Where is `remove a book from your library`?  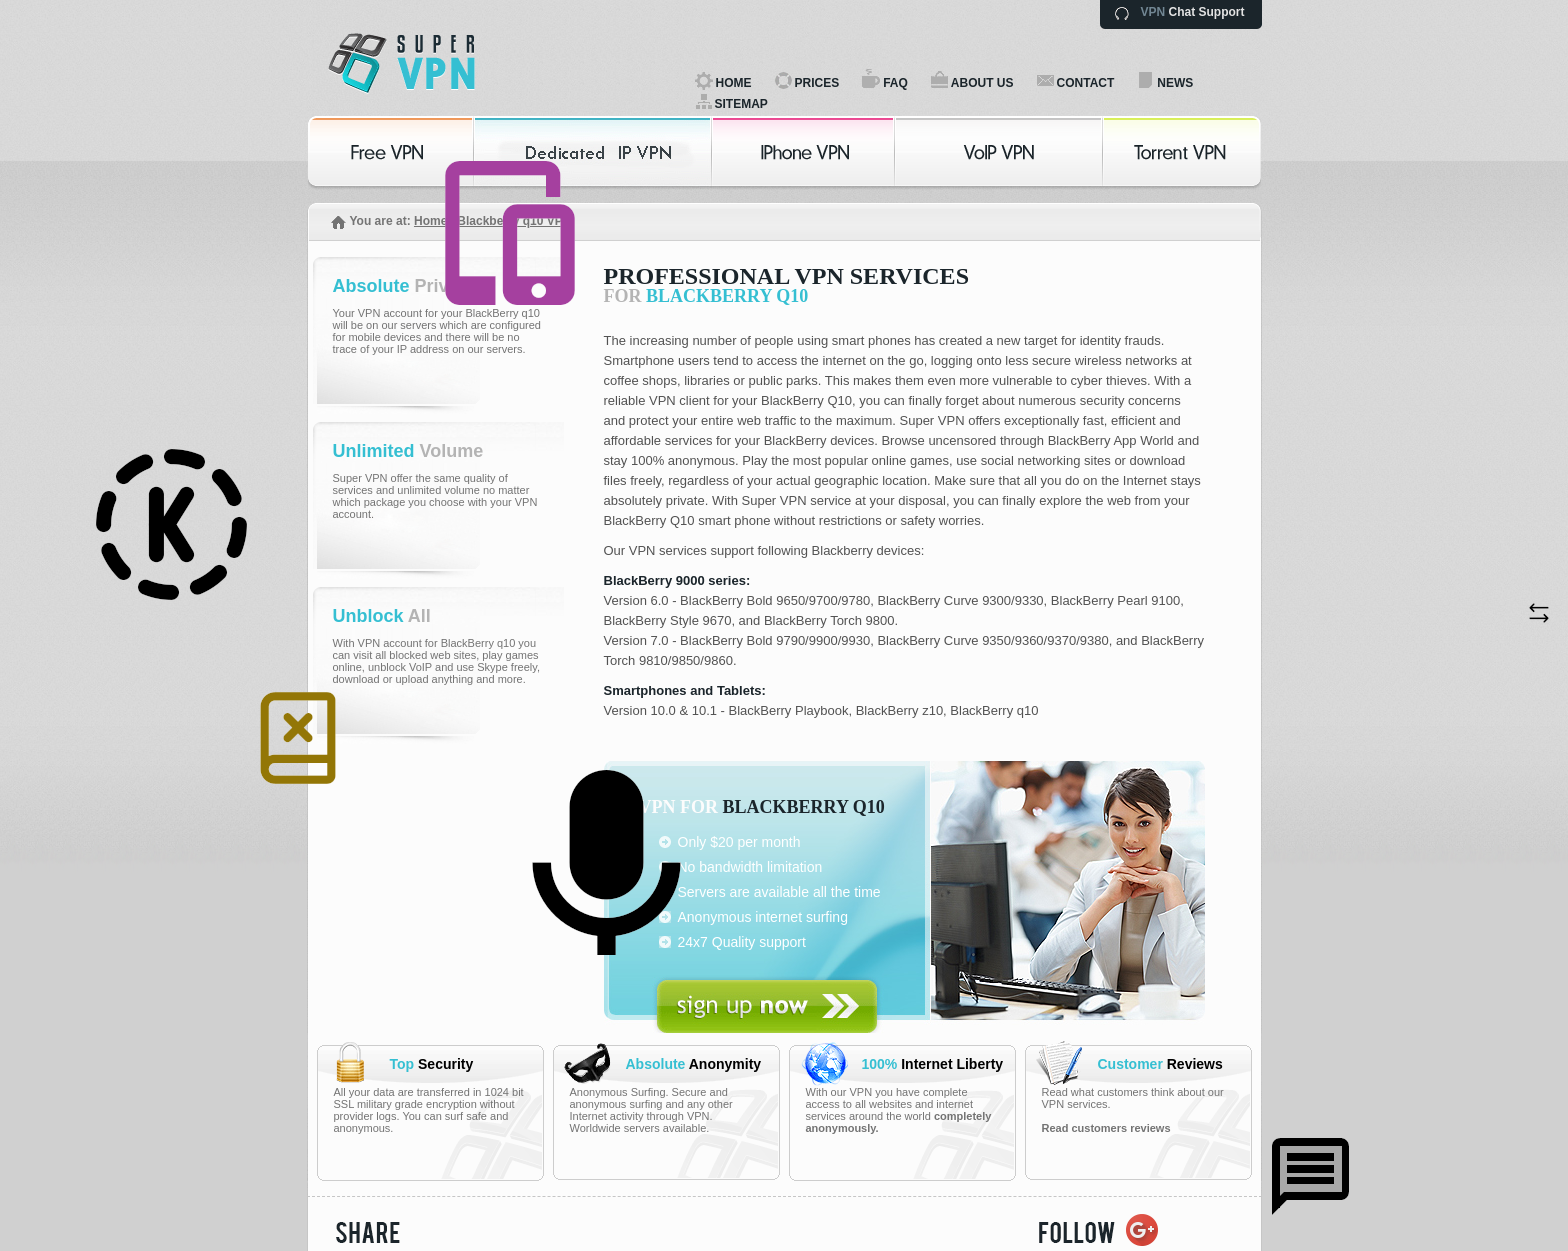
remove a book from your library is located at coordinates (298, 738).